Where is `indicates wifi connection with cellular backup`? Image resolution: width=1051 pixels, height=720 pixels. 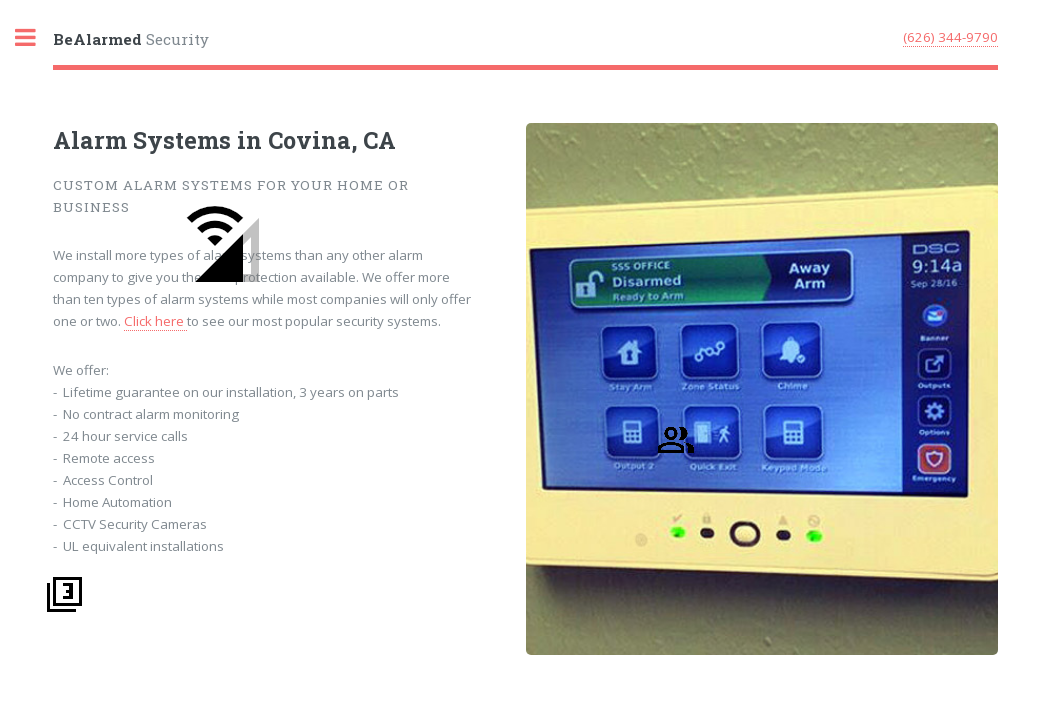 indicates wifi connection with cellular backup is located at coordinates (219, 242).